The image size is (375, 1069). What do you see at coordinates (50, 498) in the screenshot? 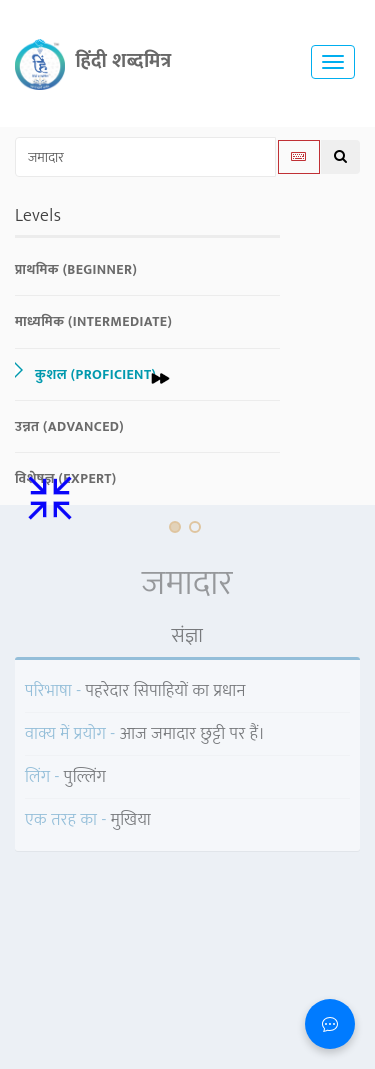
I see `exit fullscreen mode` at bounding box center [50, 498].